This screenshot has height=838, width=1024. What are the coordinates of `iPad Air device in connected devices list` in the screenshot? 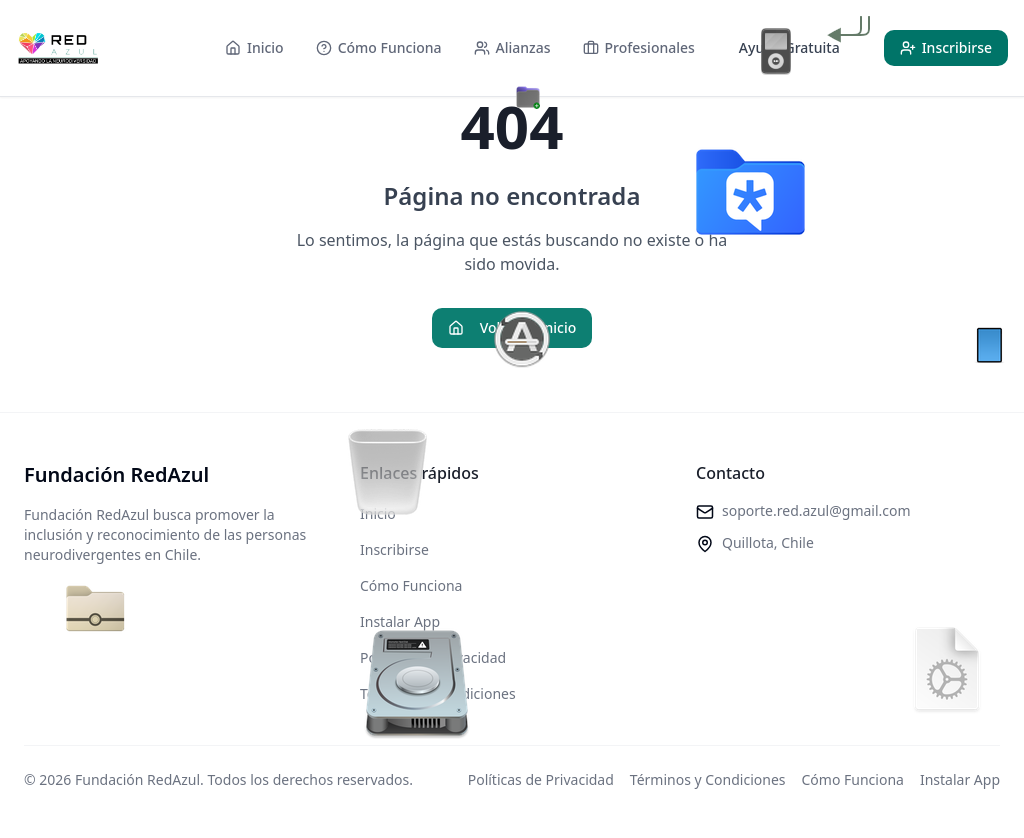 It's located at (989, 345).